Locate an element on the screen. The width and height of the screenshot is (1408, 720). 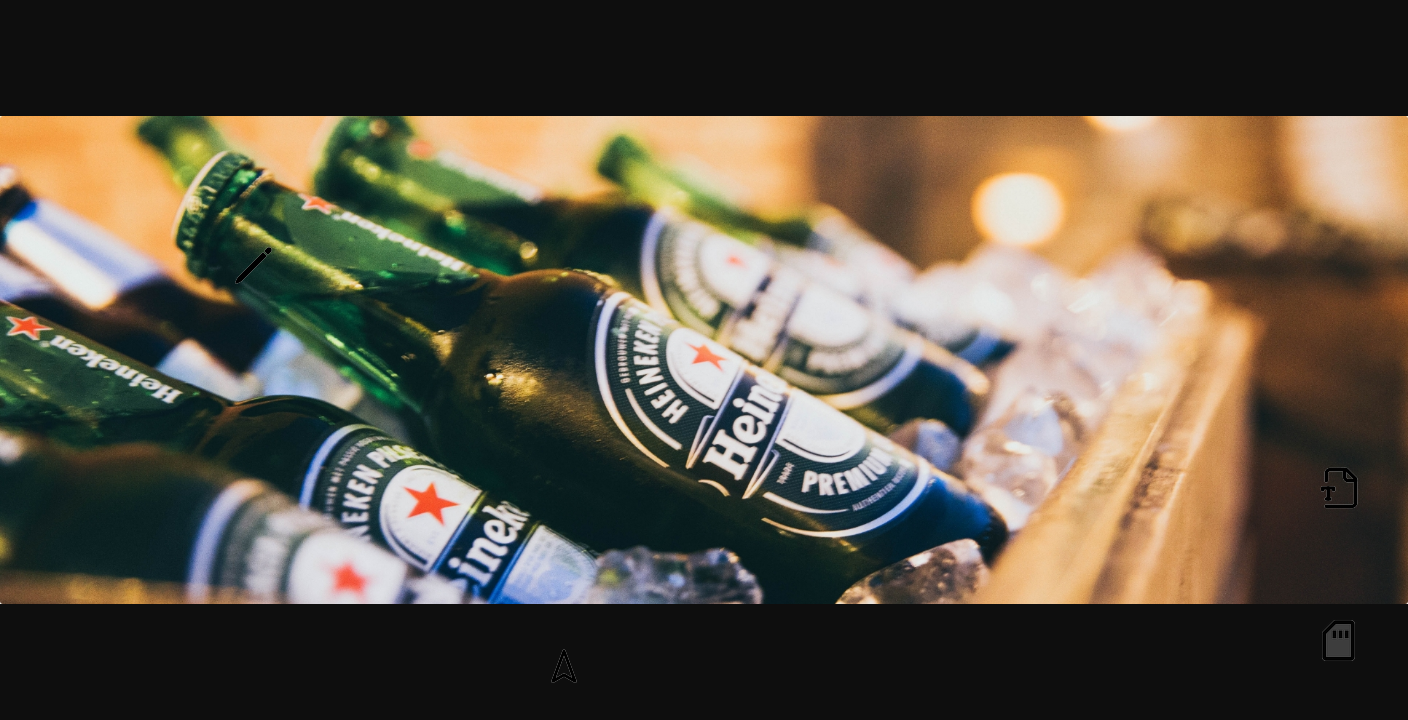
text or document file type is located at coordinates (1341, 488).